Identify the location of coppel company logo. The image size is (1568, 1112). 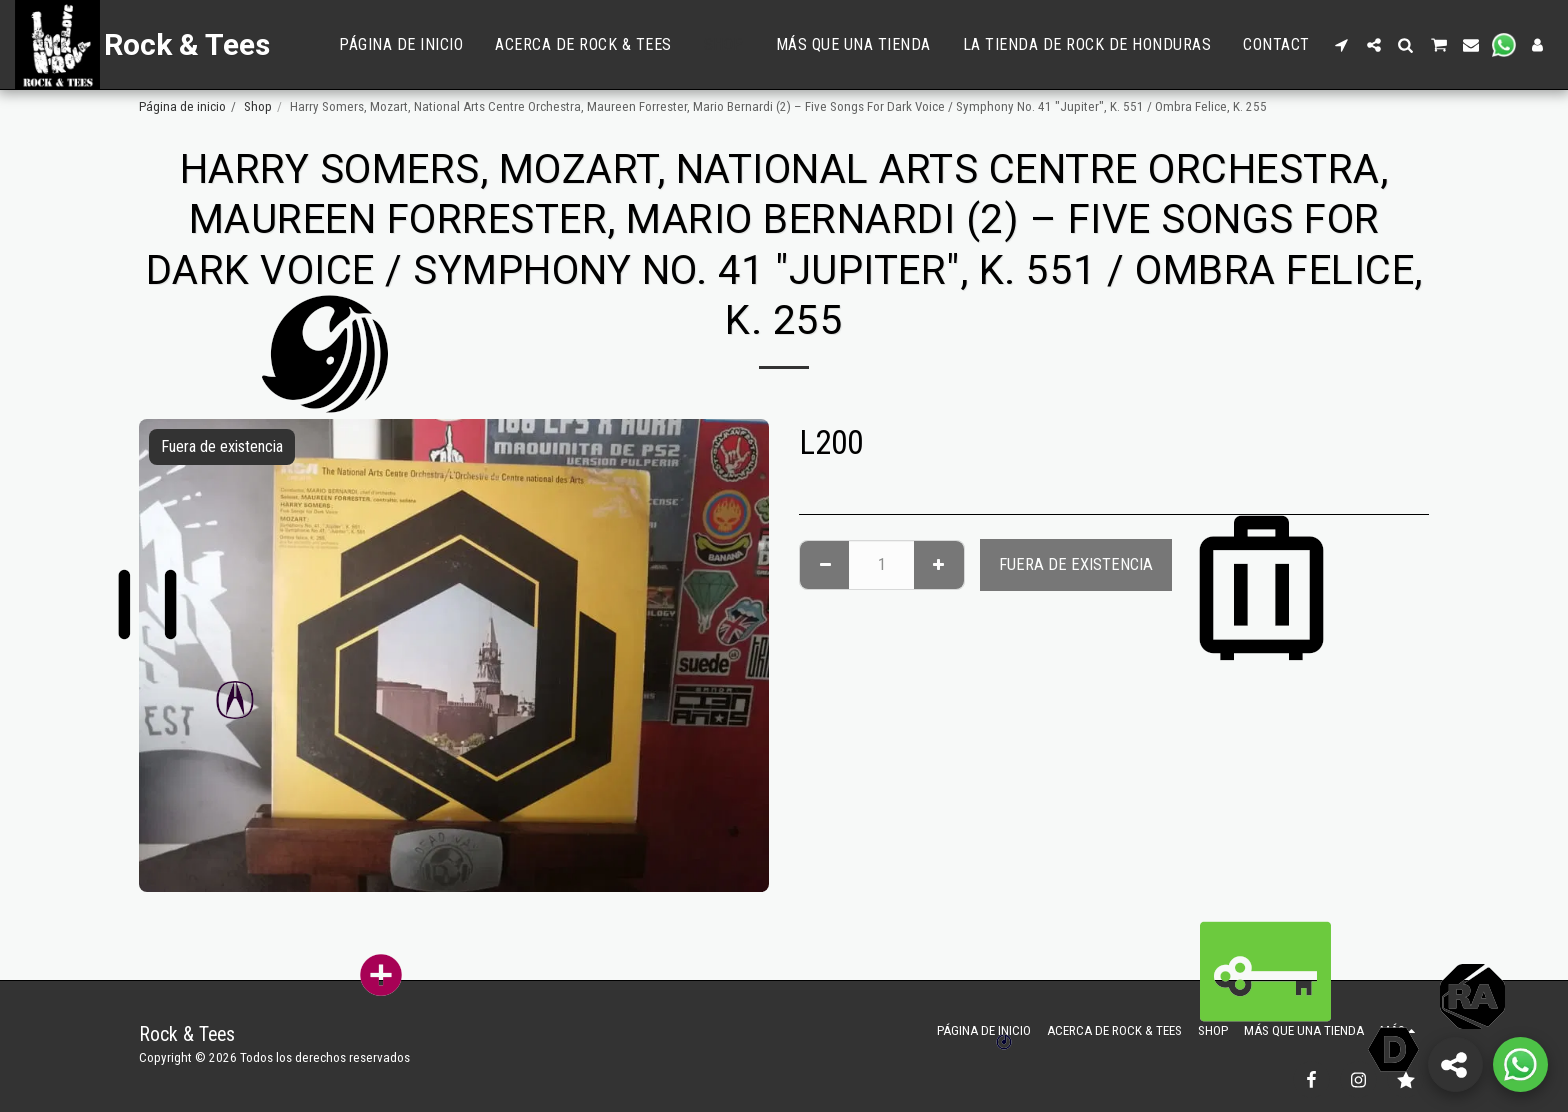
(1265, 971).